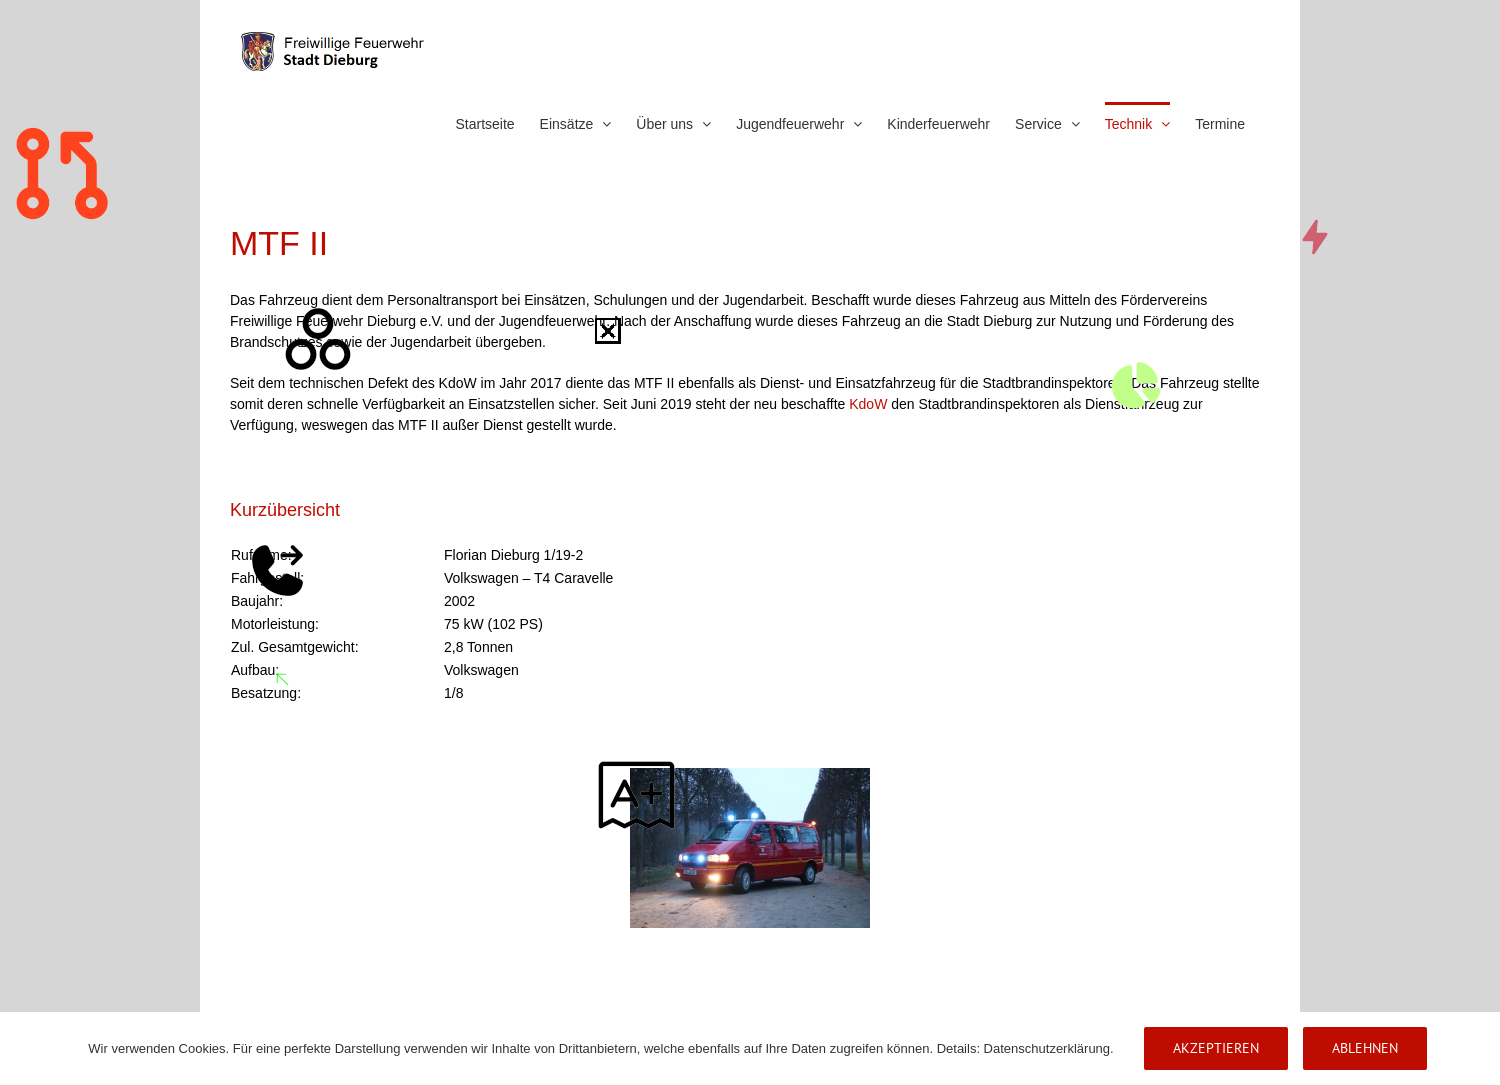 The image size is (1500, 1085). I want to click on view analytics or statistics, so click(1135, 385).